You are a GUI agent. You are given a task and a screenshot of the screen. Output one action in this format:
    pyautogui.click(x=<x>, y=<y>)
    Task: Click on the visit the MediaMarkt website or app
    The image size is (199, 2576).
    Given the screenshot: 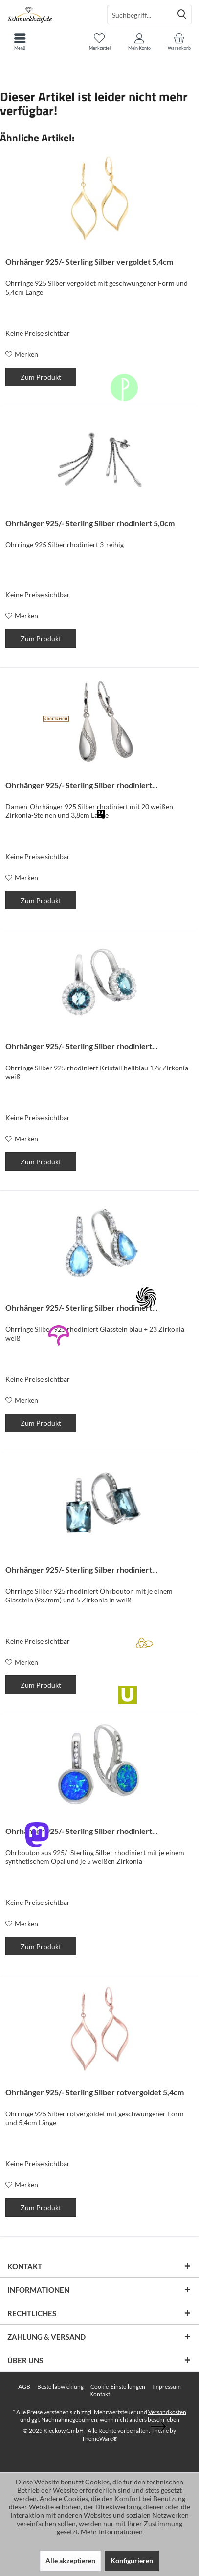 What is the action you would take?
    pyautogui.click(x=146, y=1298)
    